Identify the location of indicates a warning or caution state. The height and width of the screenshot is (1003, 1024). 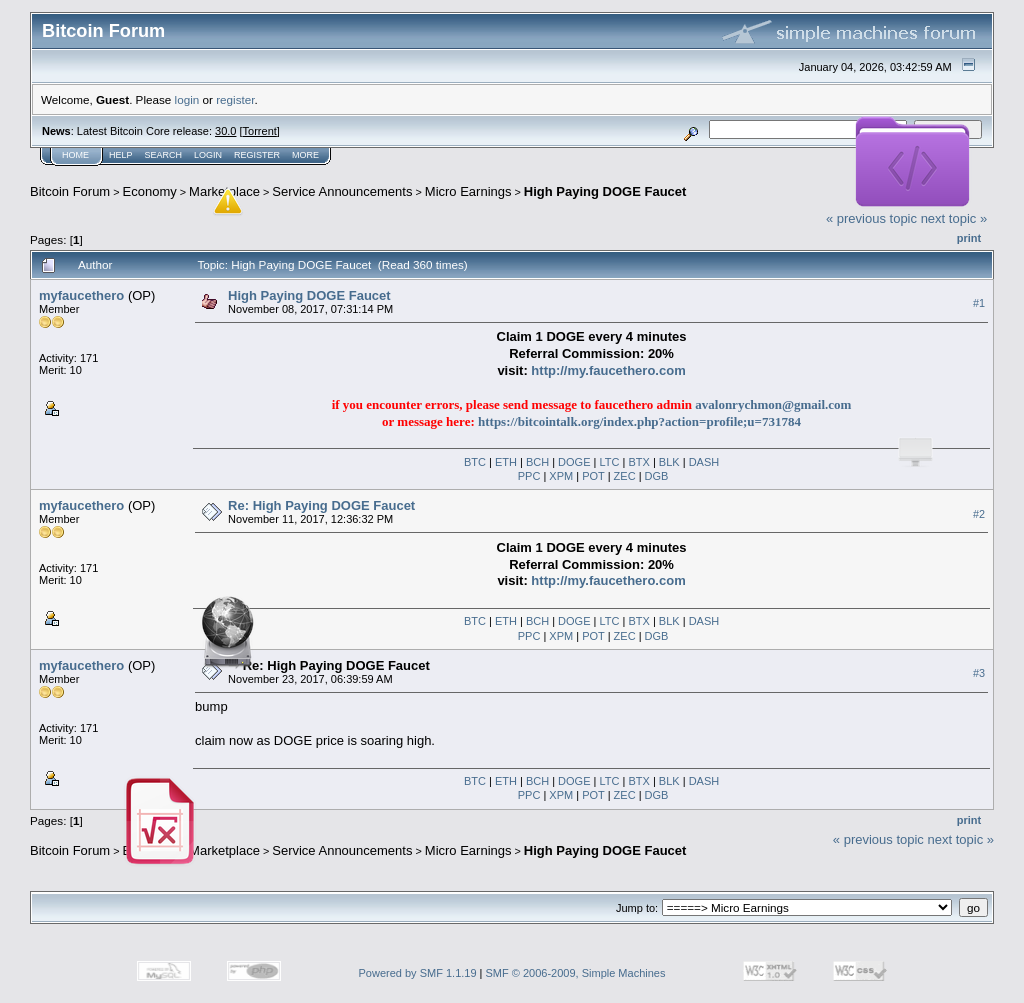
(207, 226).